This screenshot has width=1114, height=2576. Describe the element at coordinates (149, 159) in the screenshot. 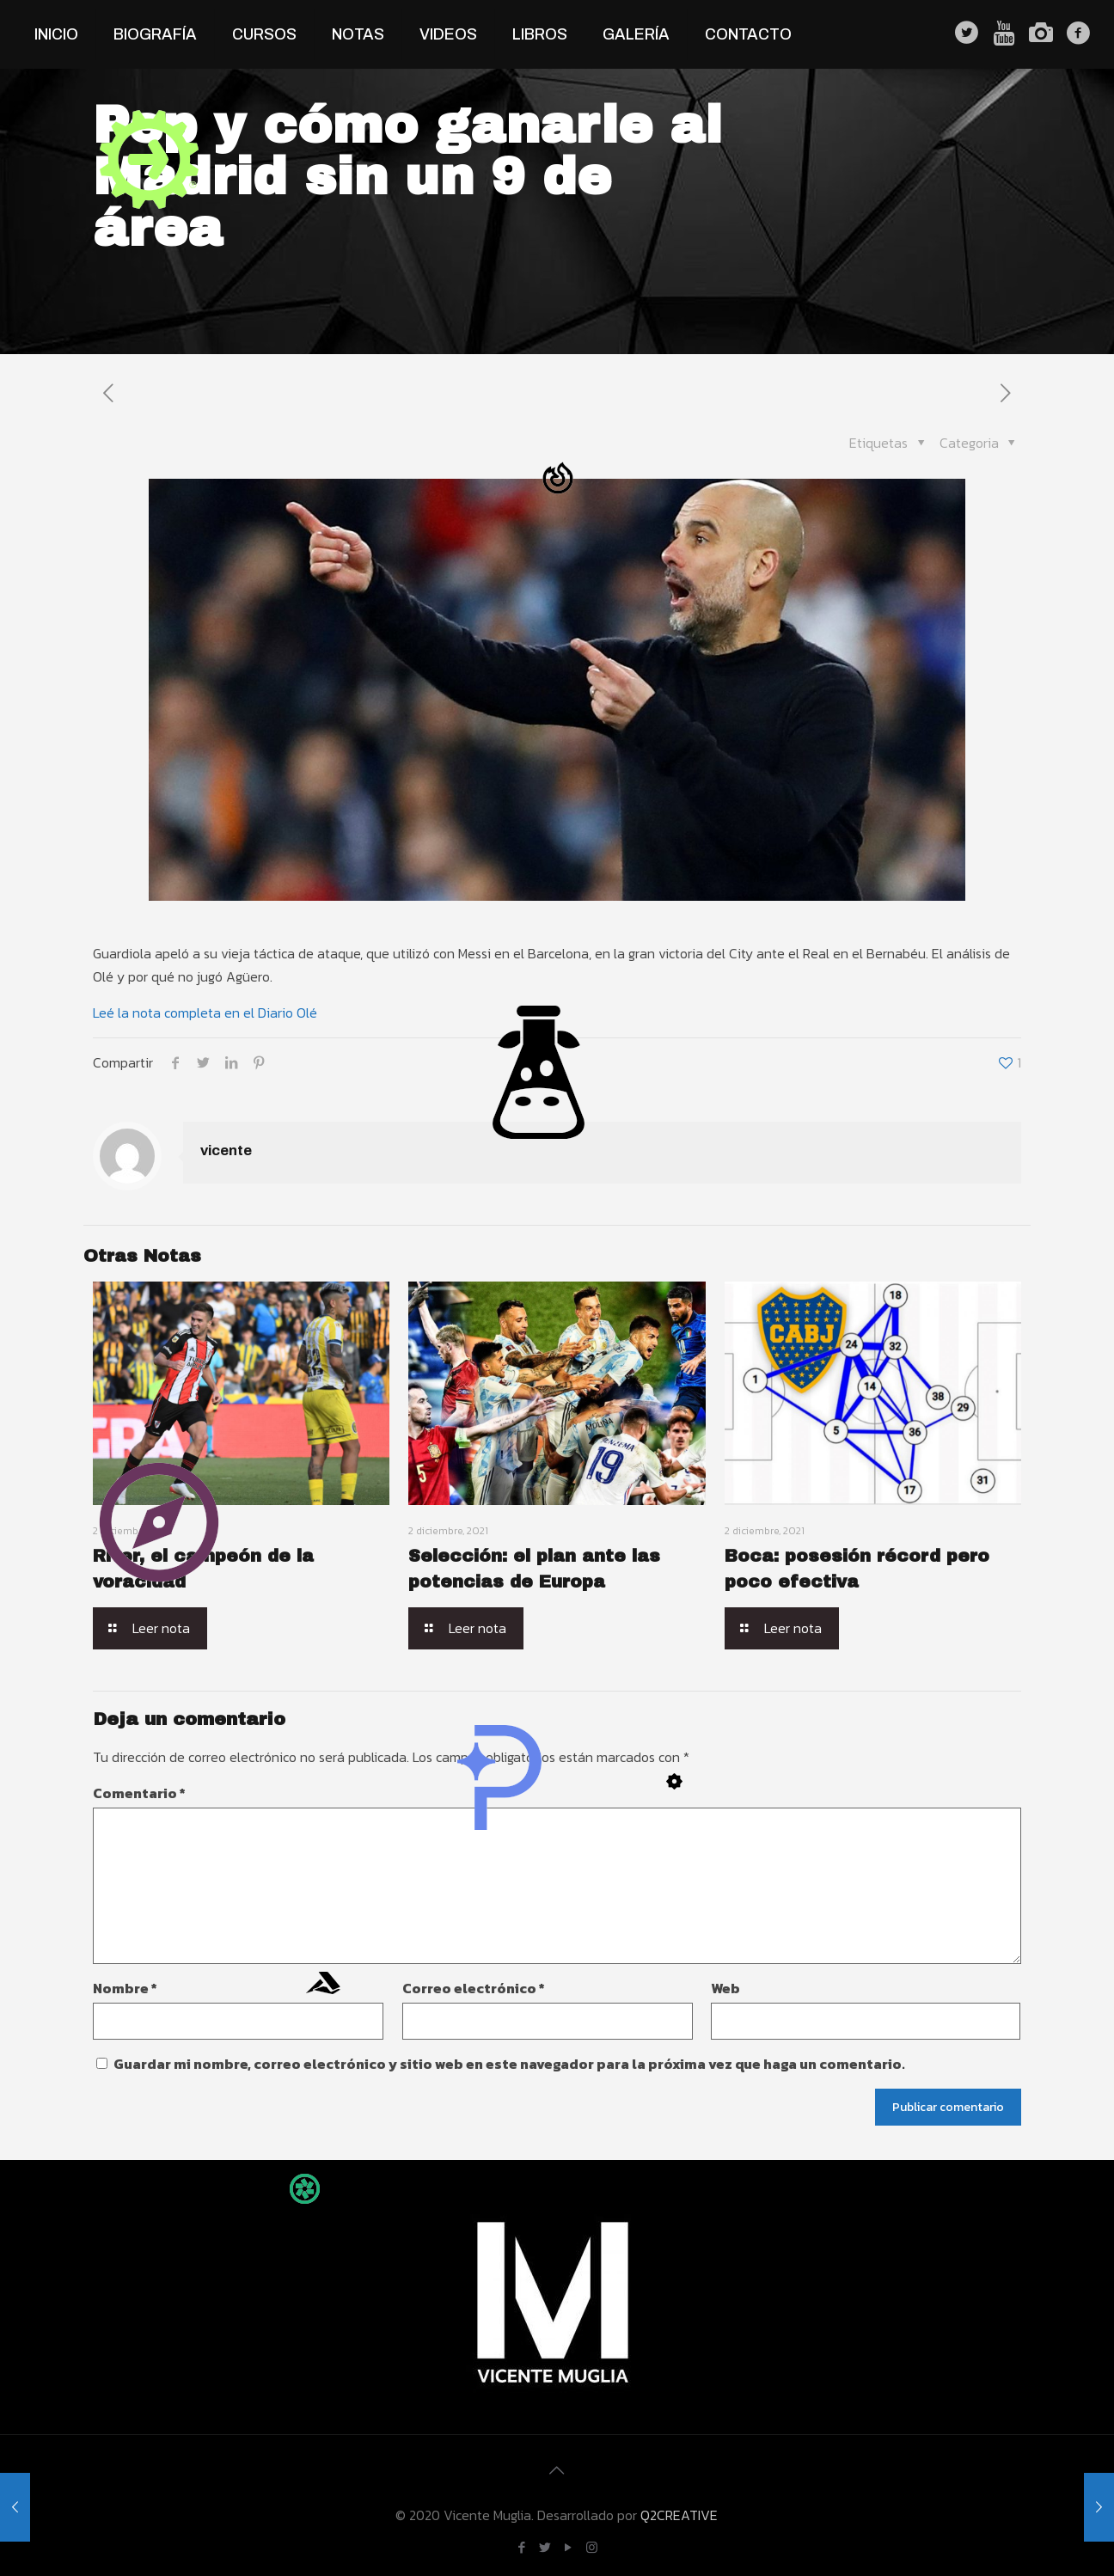

I see `inductive automation company logo` at that location.